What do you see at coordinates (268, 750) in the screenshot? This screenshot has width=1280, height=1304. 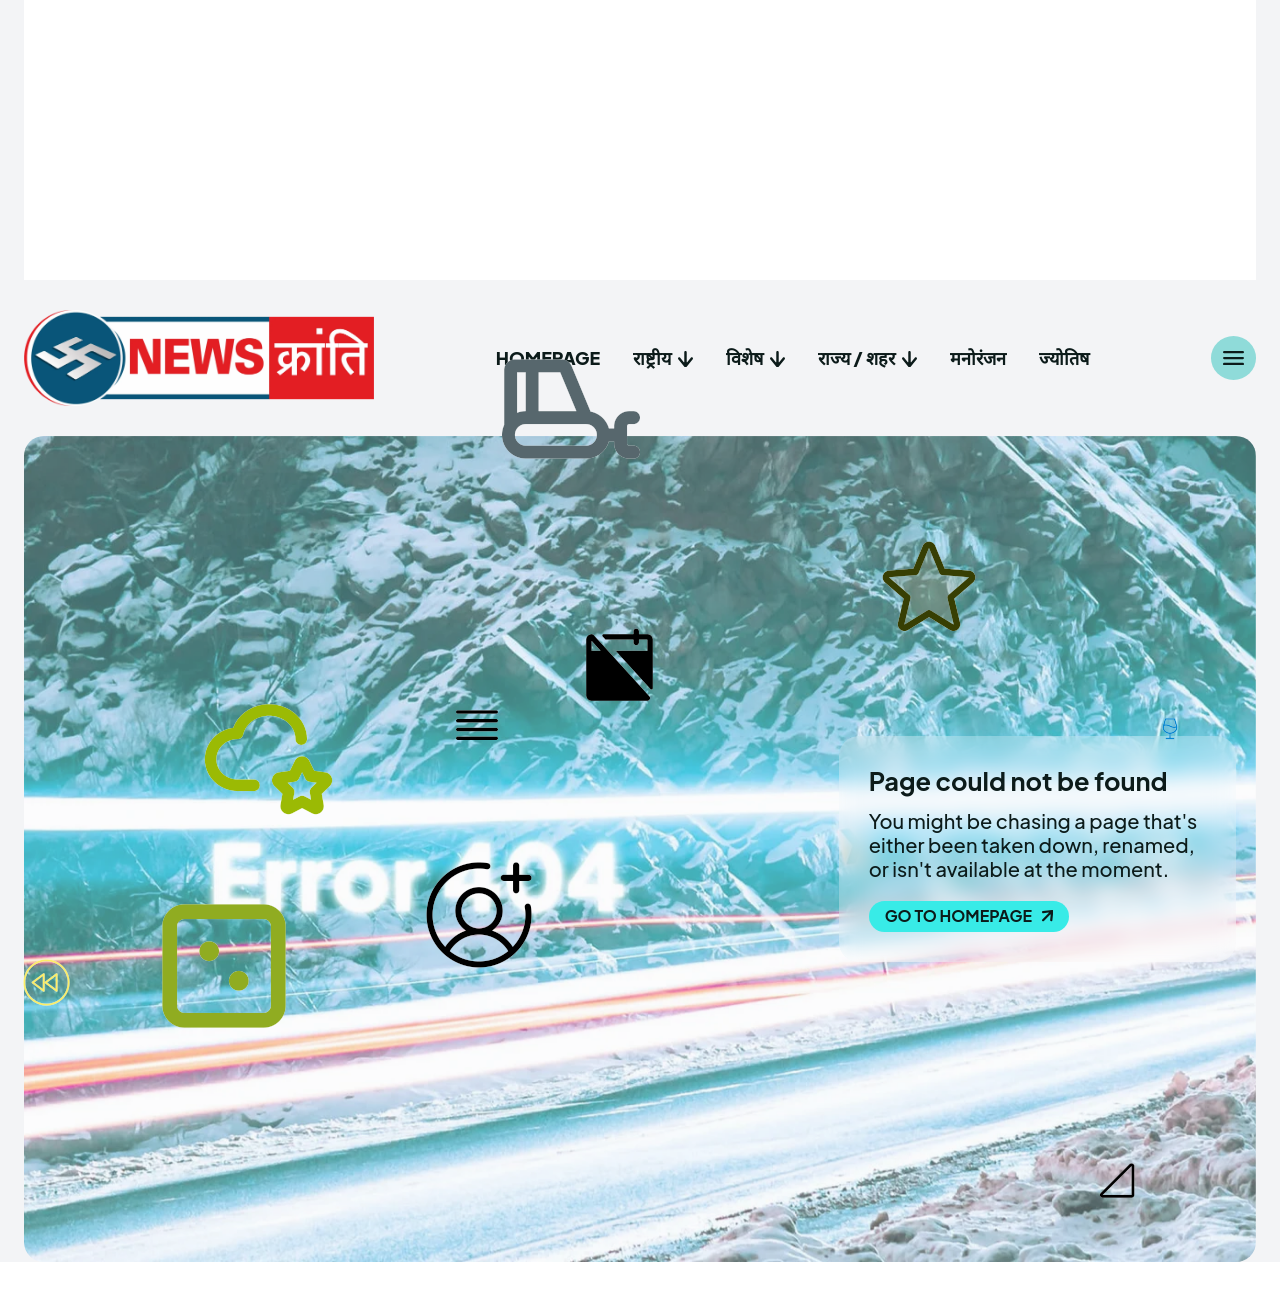 I see `mark cloud content as favorite` at bounding box center [268, 750].